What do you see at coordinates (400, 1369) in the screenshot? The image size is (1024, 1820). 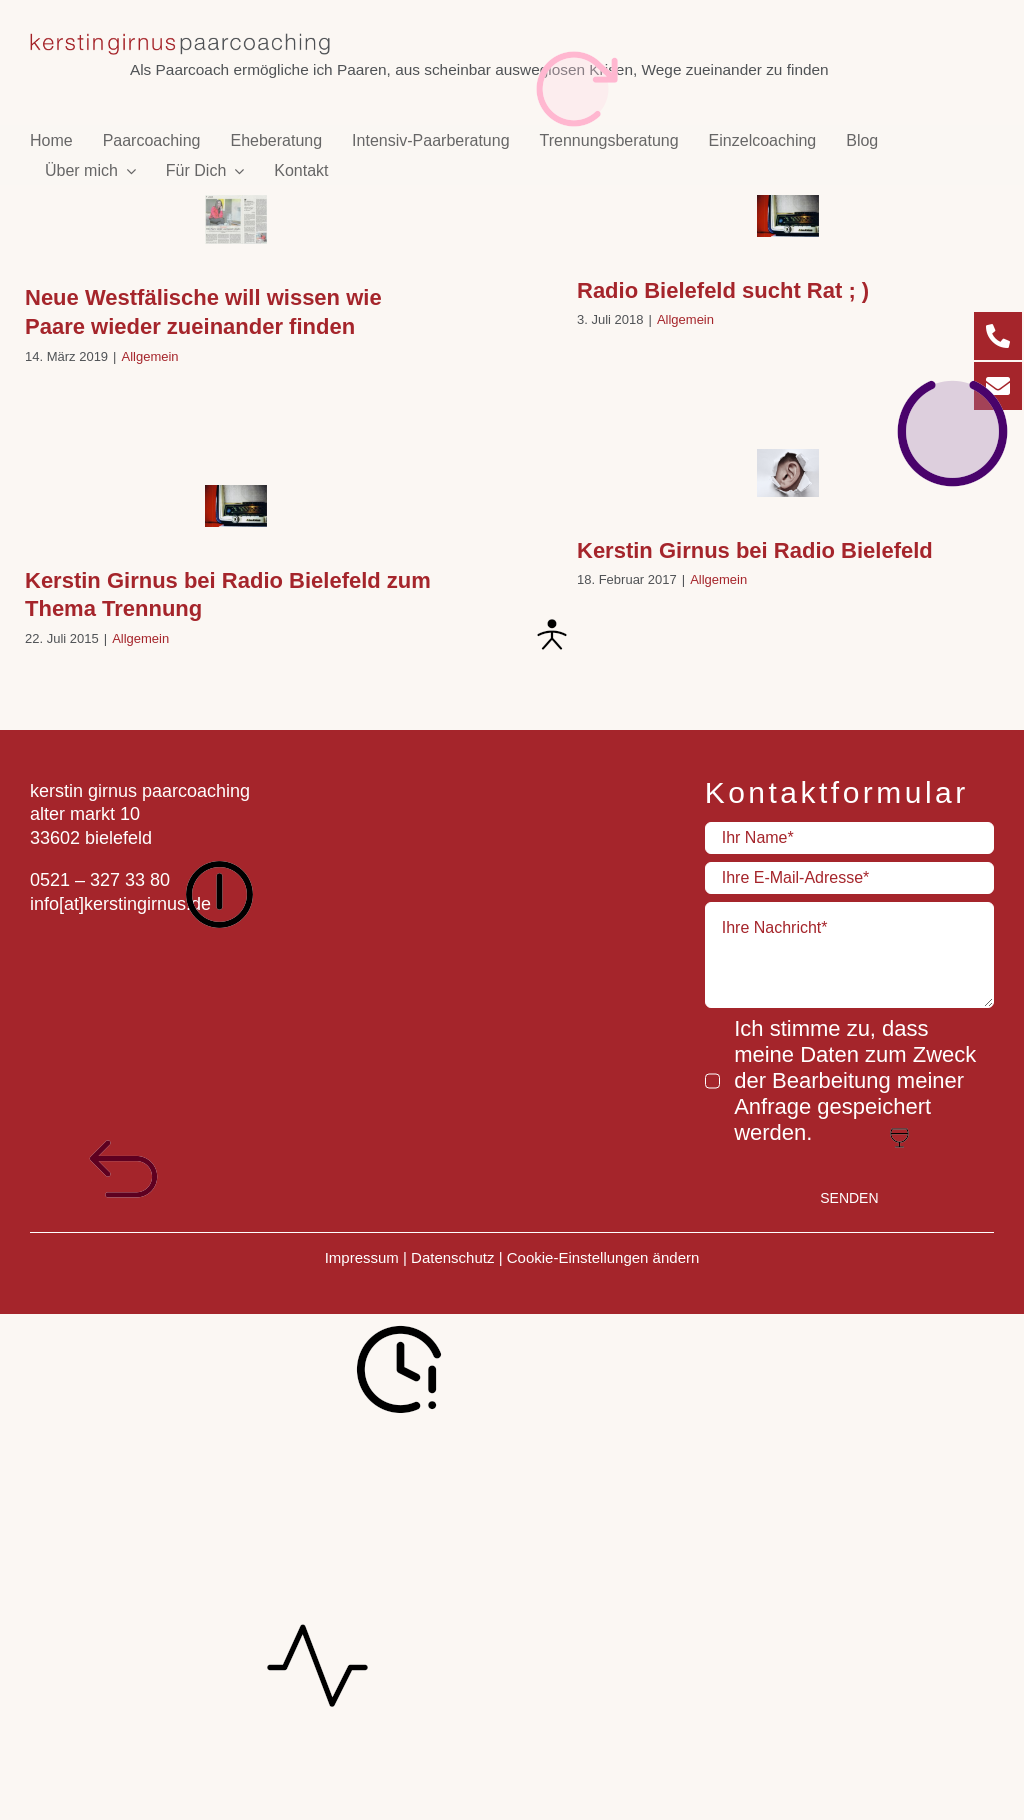 I see `time-sensitive alert or deadline warning` at bounding box center [400, 1369].